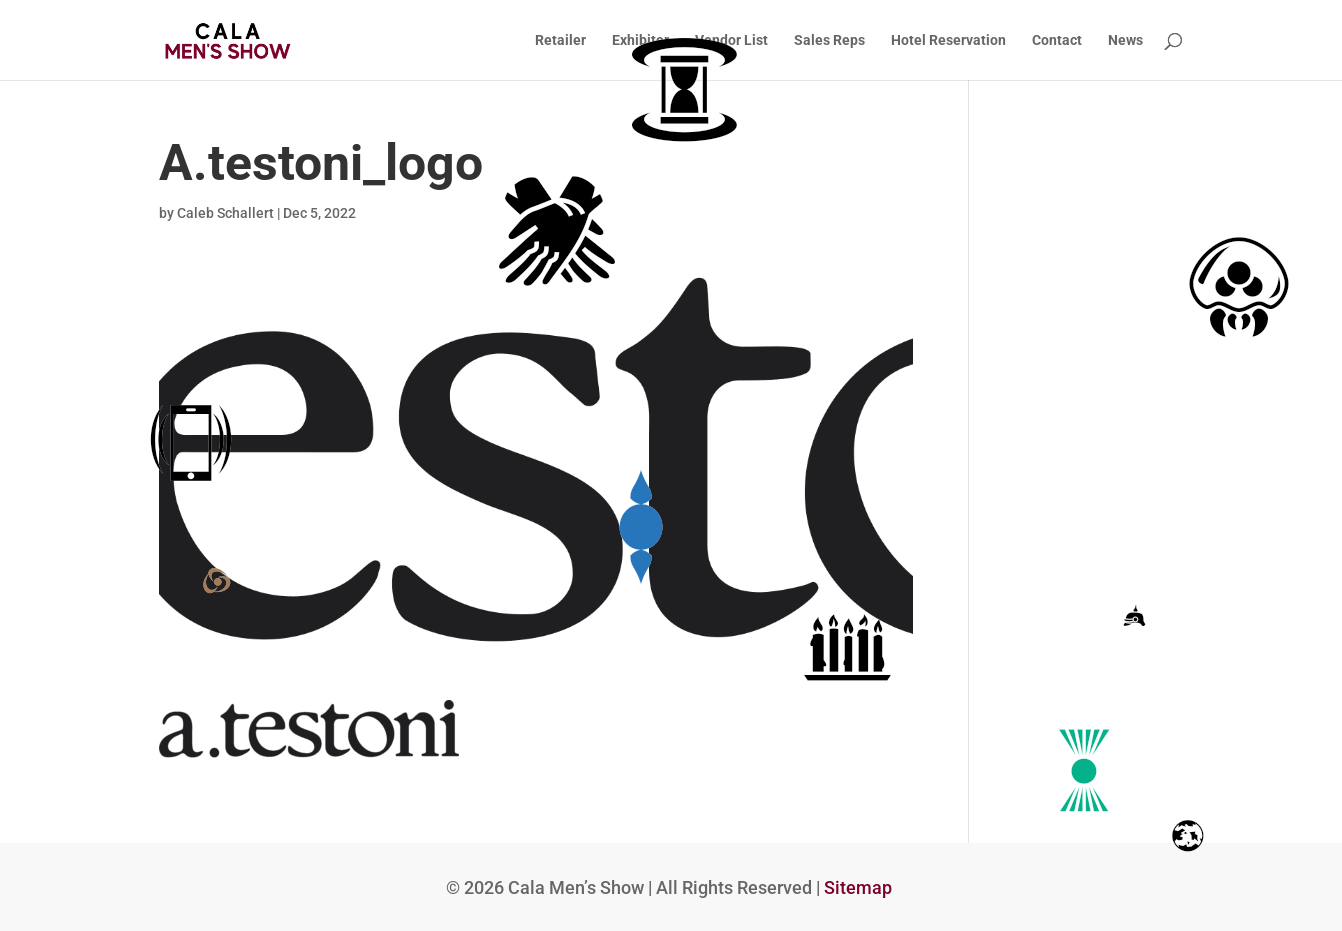 This screenshot has width=1342, height=931. I want to click on activate a time-based trap or ability, so click(684, 89).